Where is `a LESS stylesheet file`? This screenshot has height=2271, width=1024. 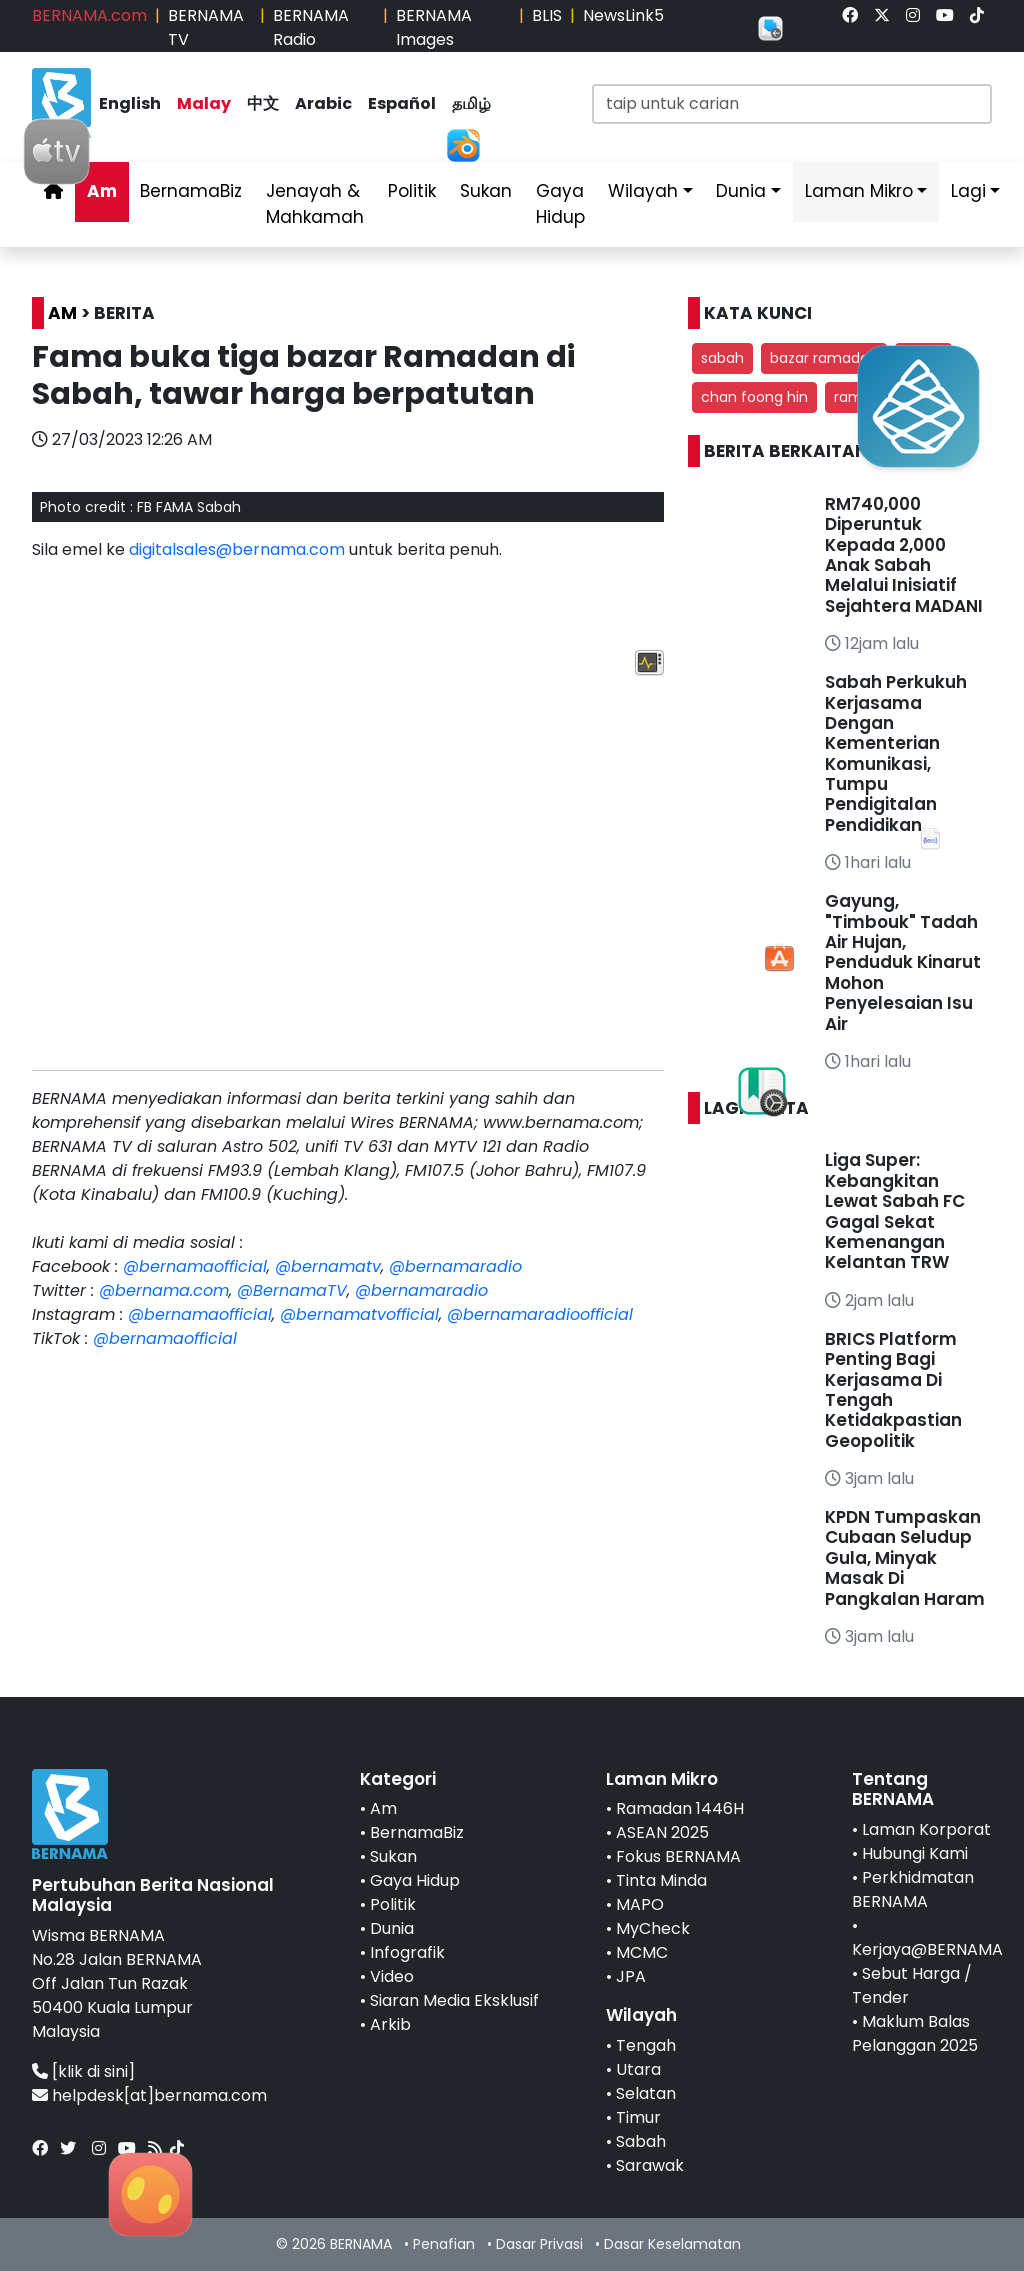
a LESS stylesheet file is located at coordinates (930, 838).